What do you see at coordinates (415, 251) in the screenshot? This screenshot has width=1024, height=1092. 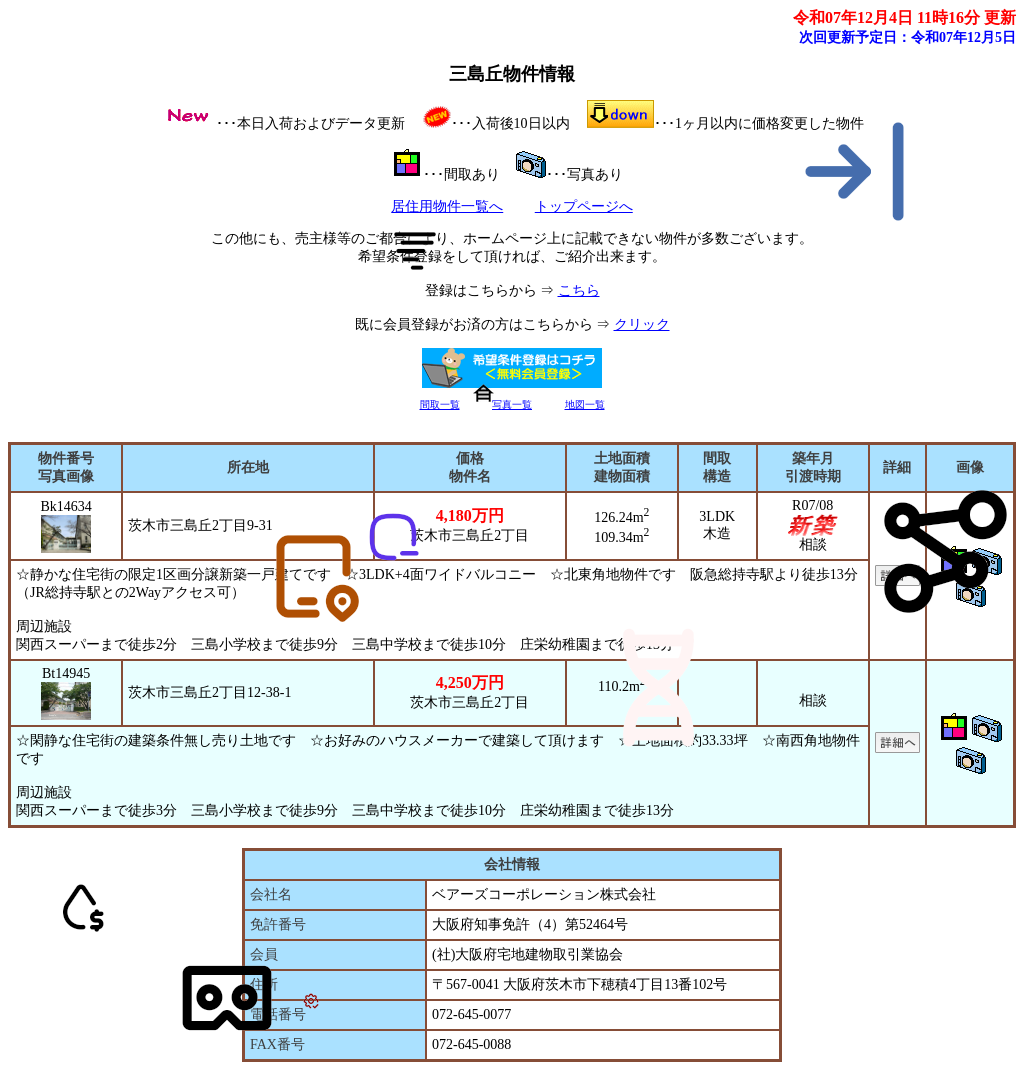 I see `indicates tornado warning or severe weather alert` at bounding box center [415, 251].